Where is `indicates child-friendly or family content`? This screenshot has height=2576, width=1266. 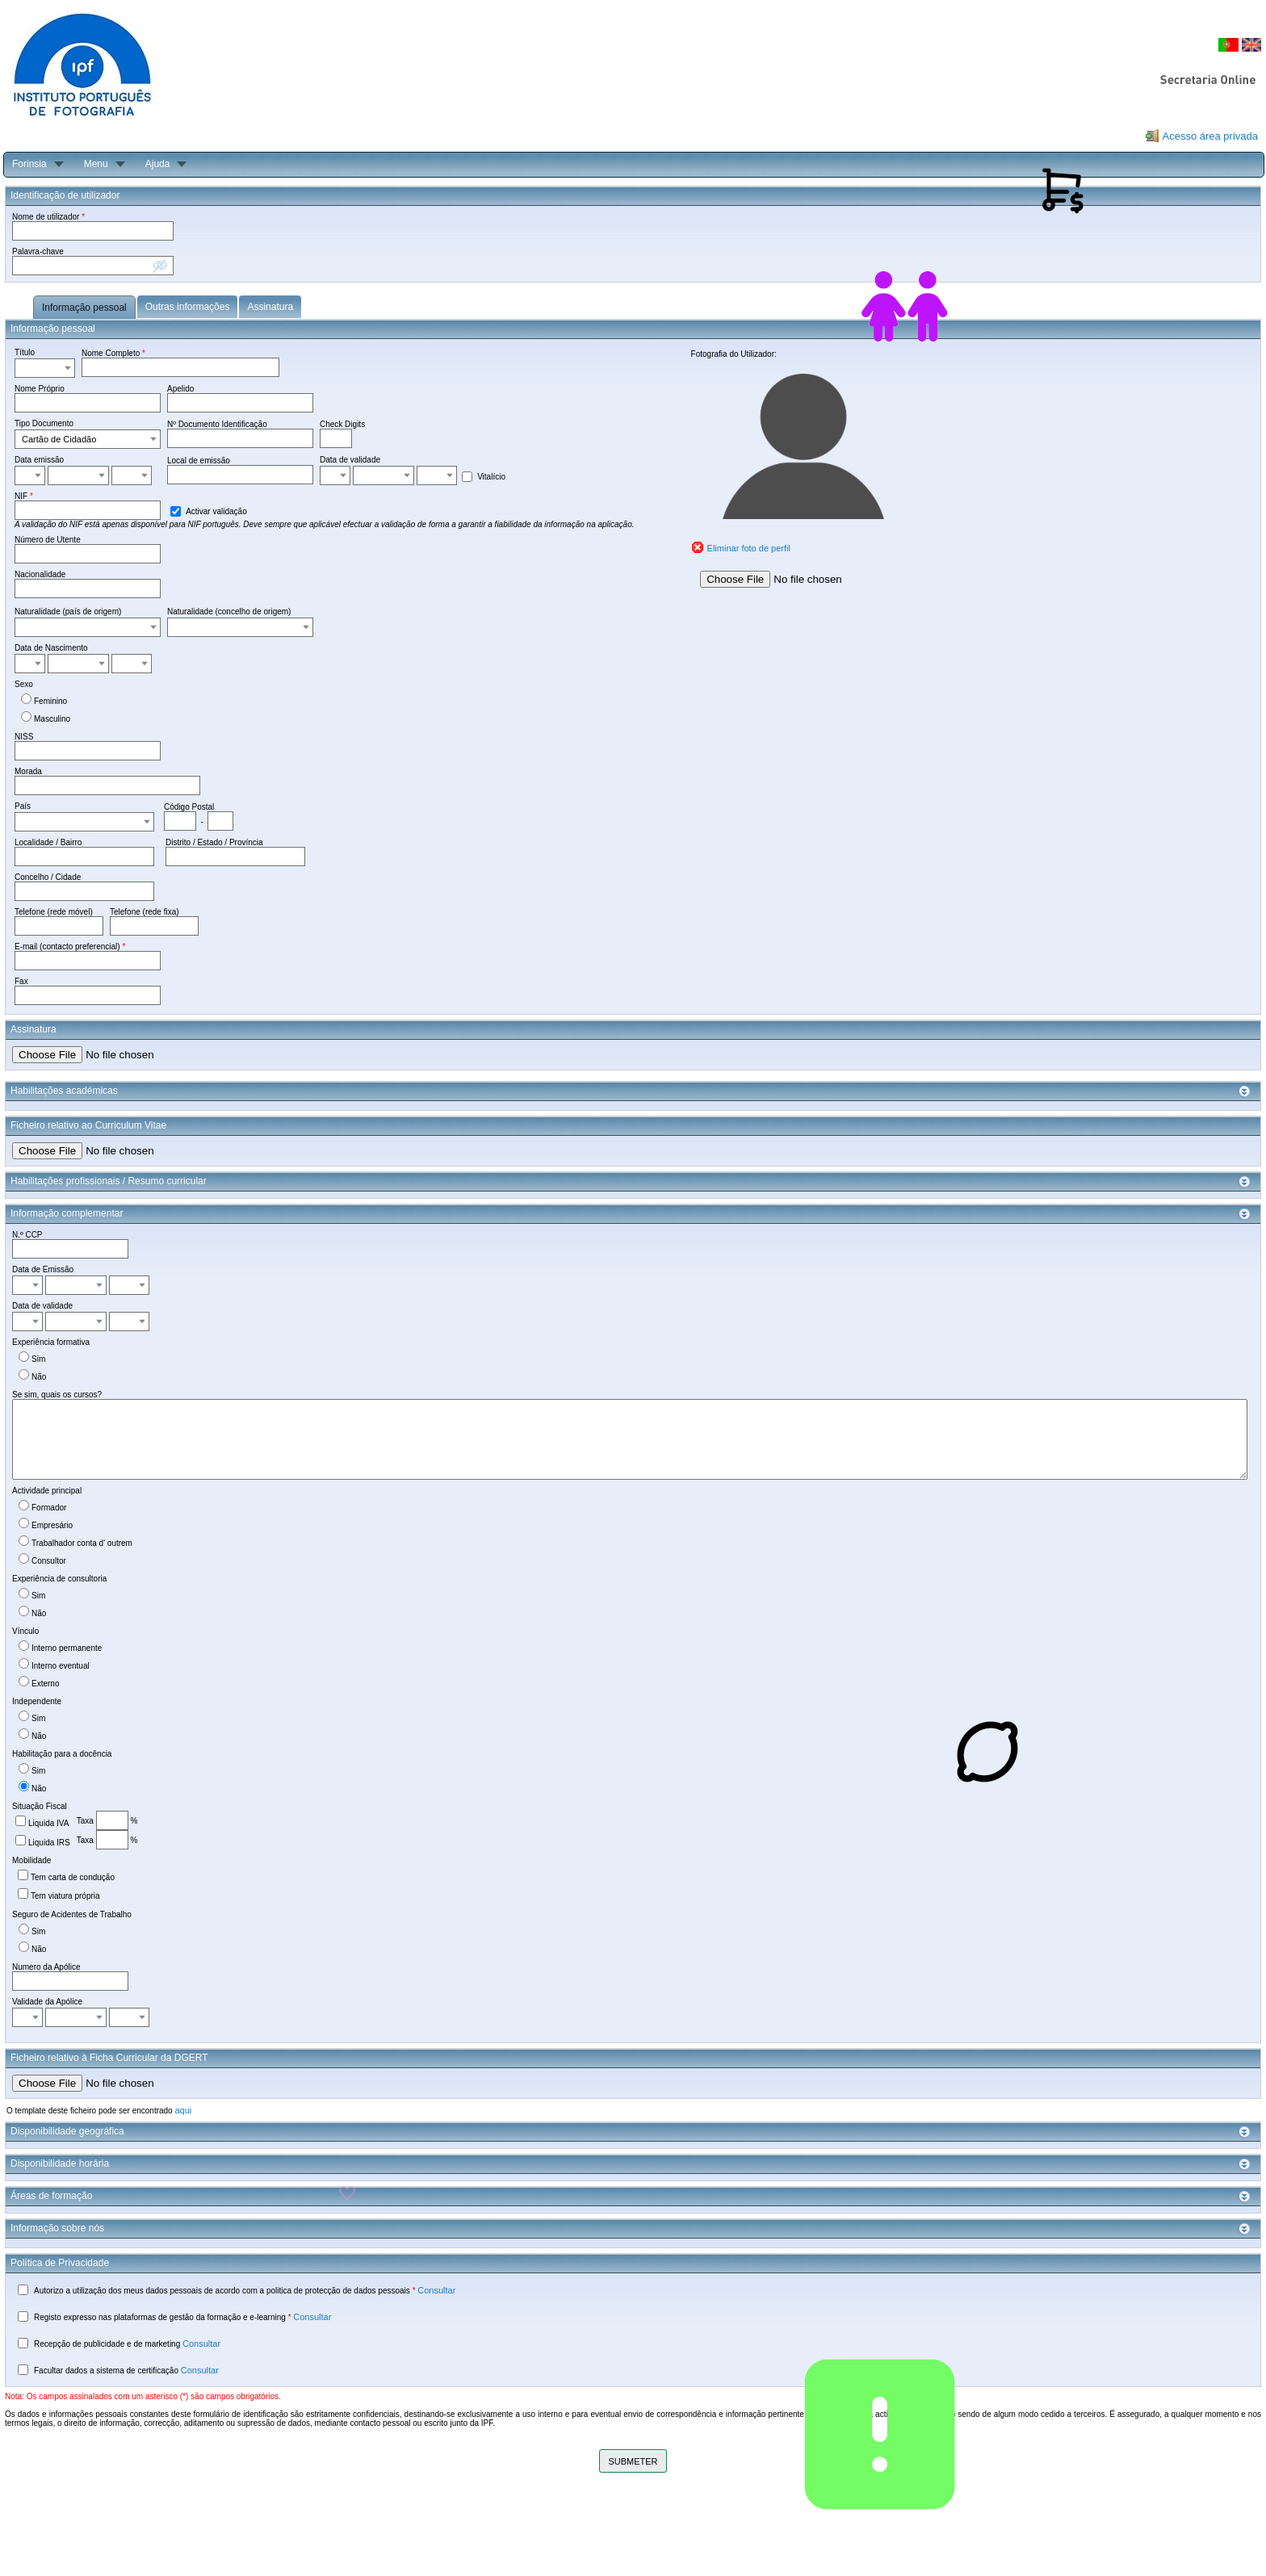
indicates child-friendly or family content is located at coordinates (905, 306).